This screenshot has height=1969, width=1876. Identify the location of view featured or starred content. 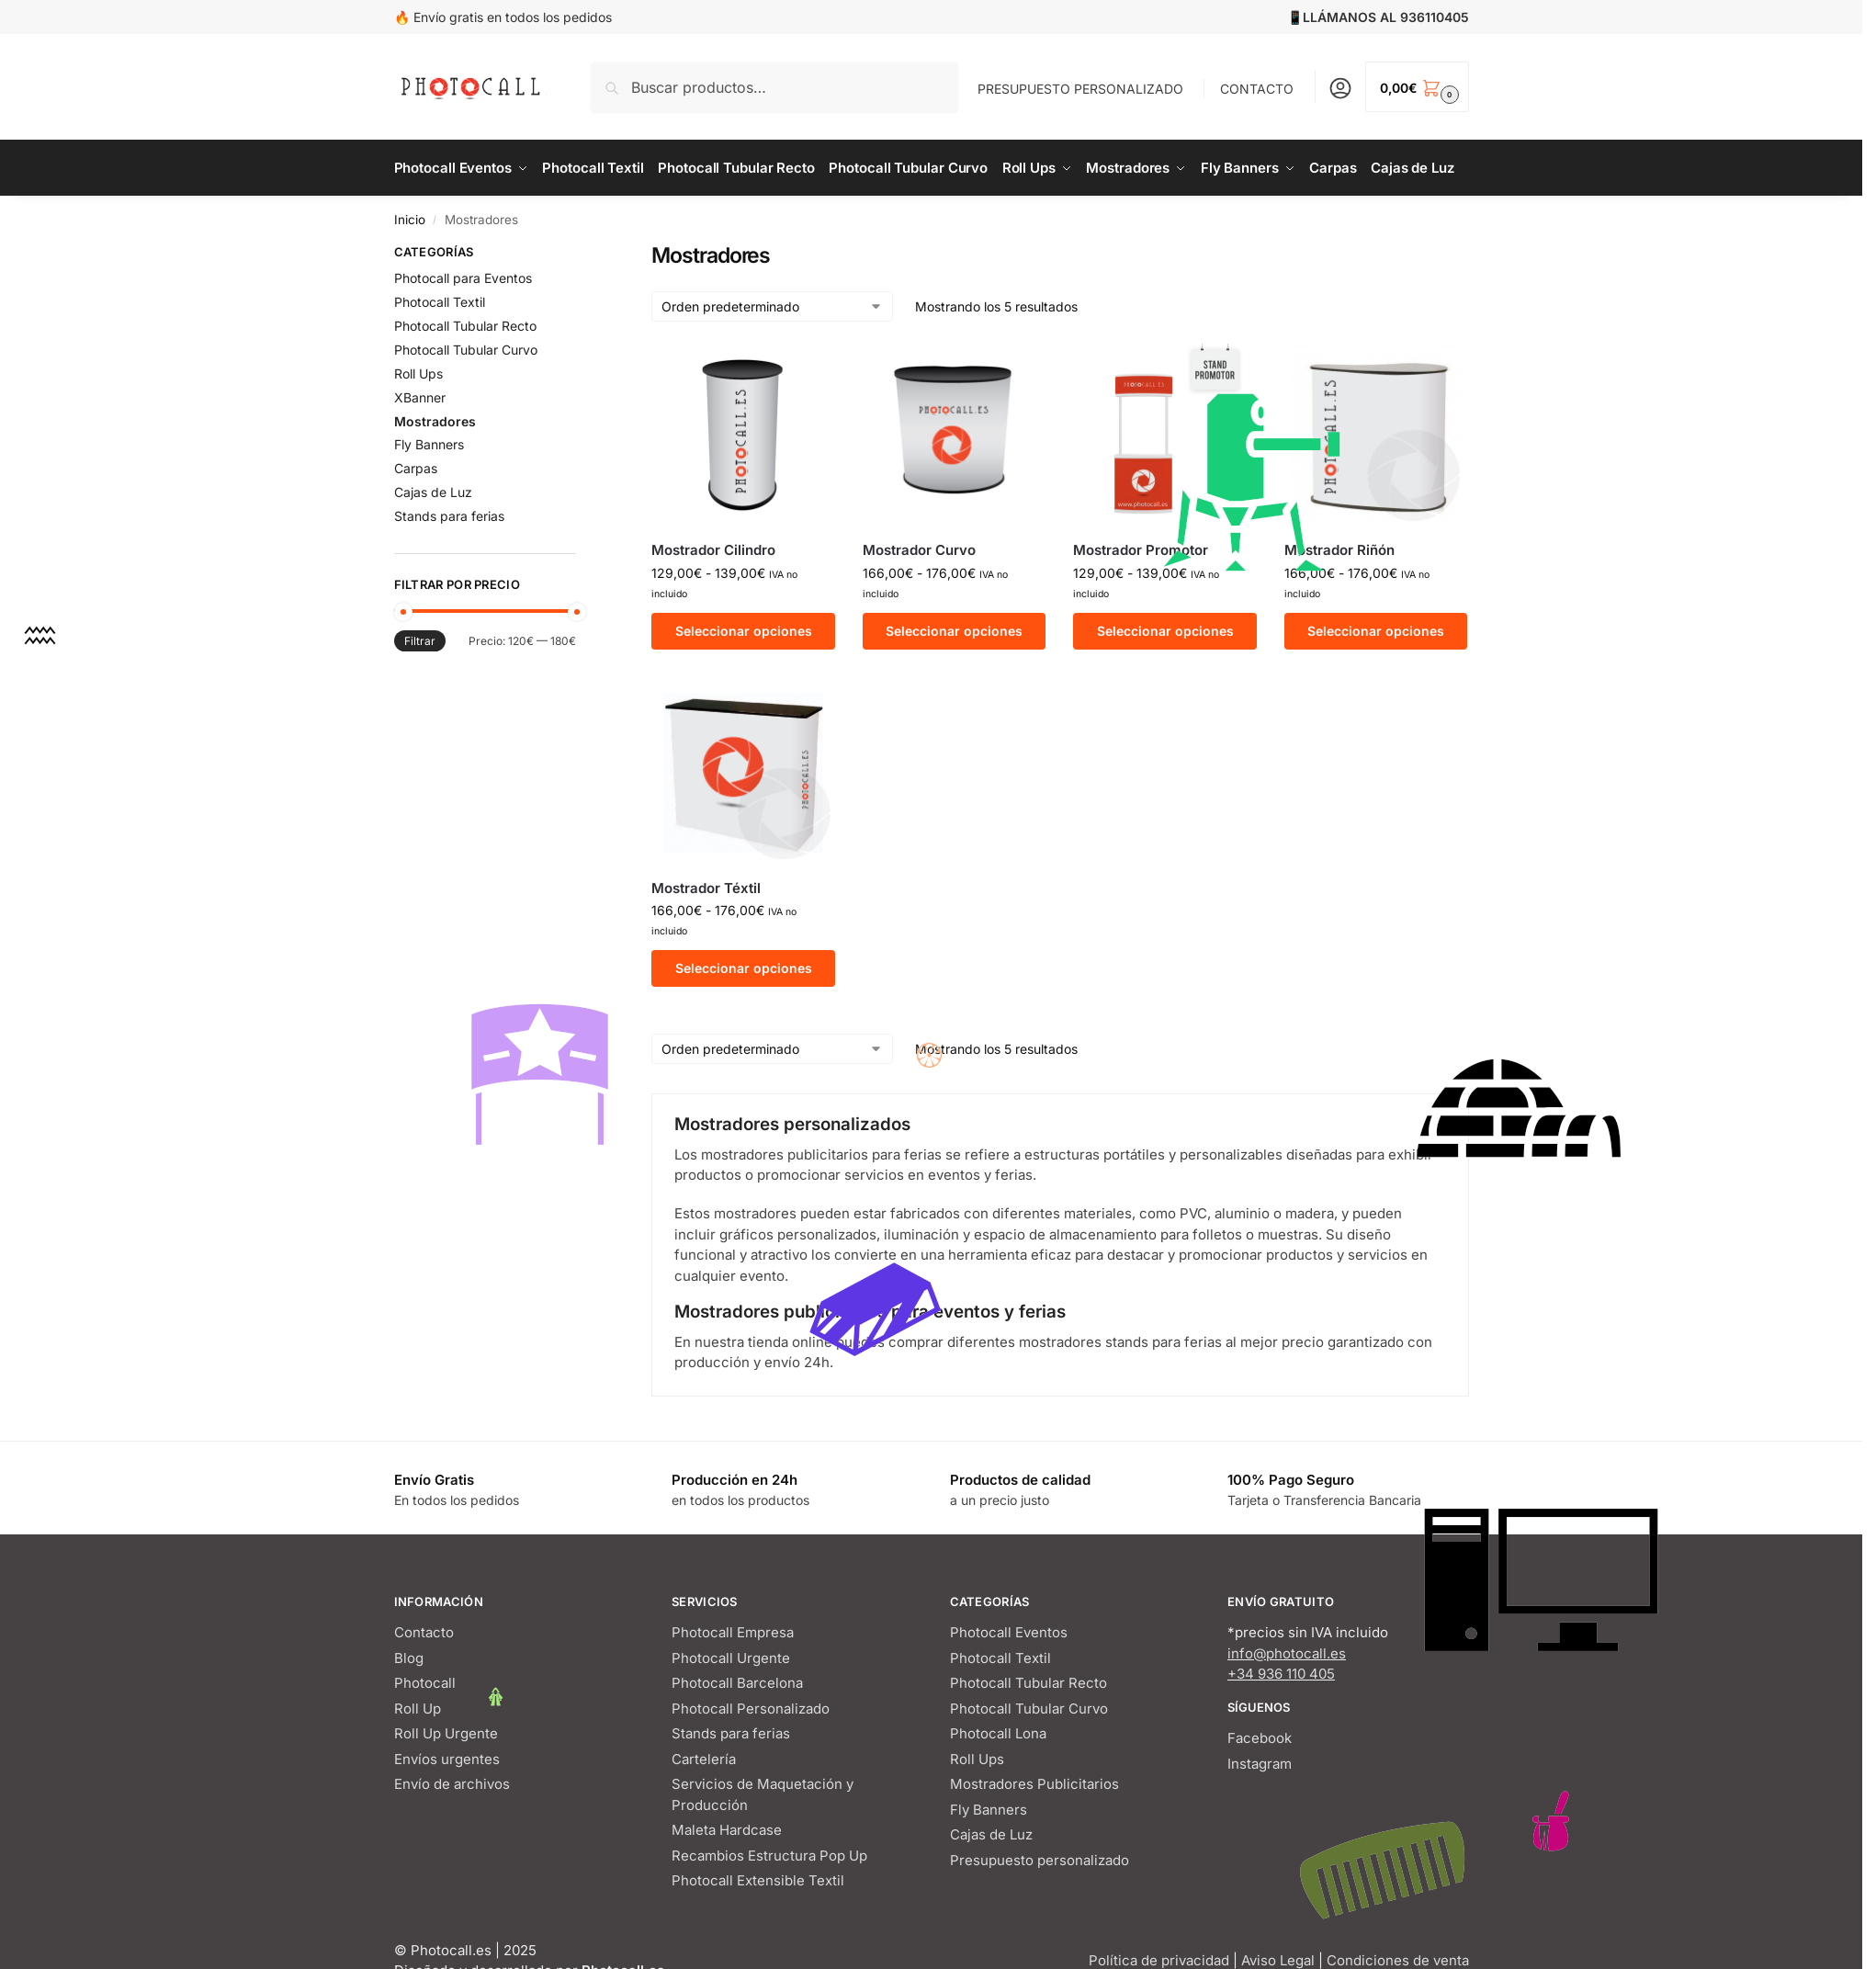
(539, 1073).